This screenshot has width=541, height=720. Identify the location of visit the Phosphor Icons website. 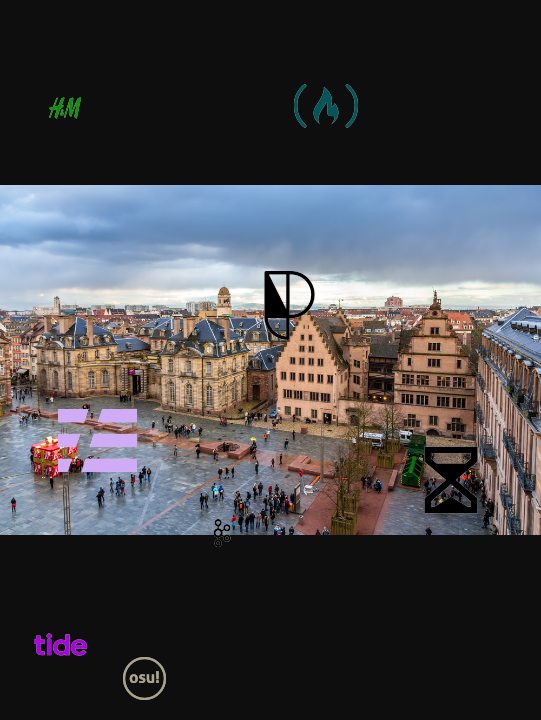
(289, 305).